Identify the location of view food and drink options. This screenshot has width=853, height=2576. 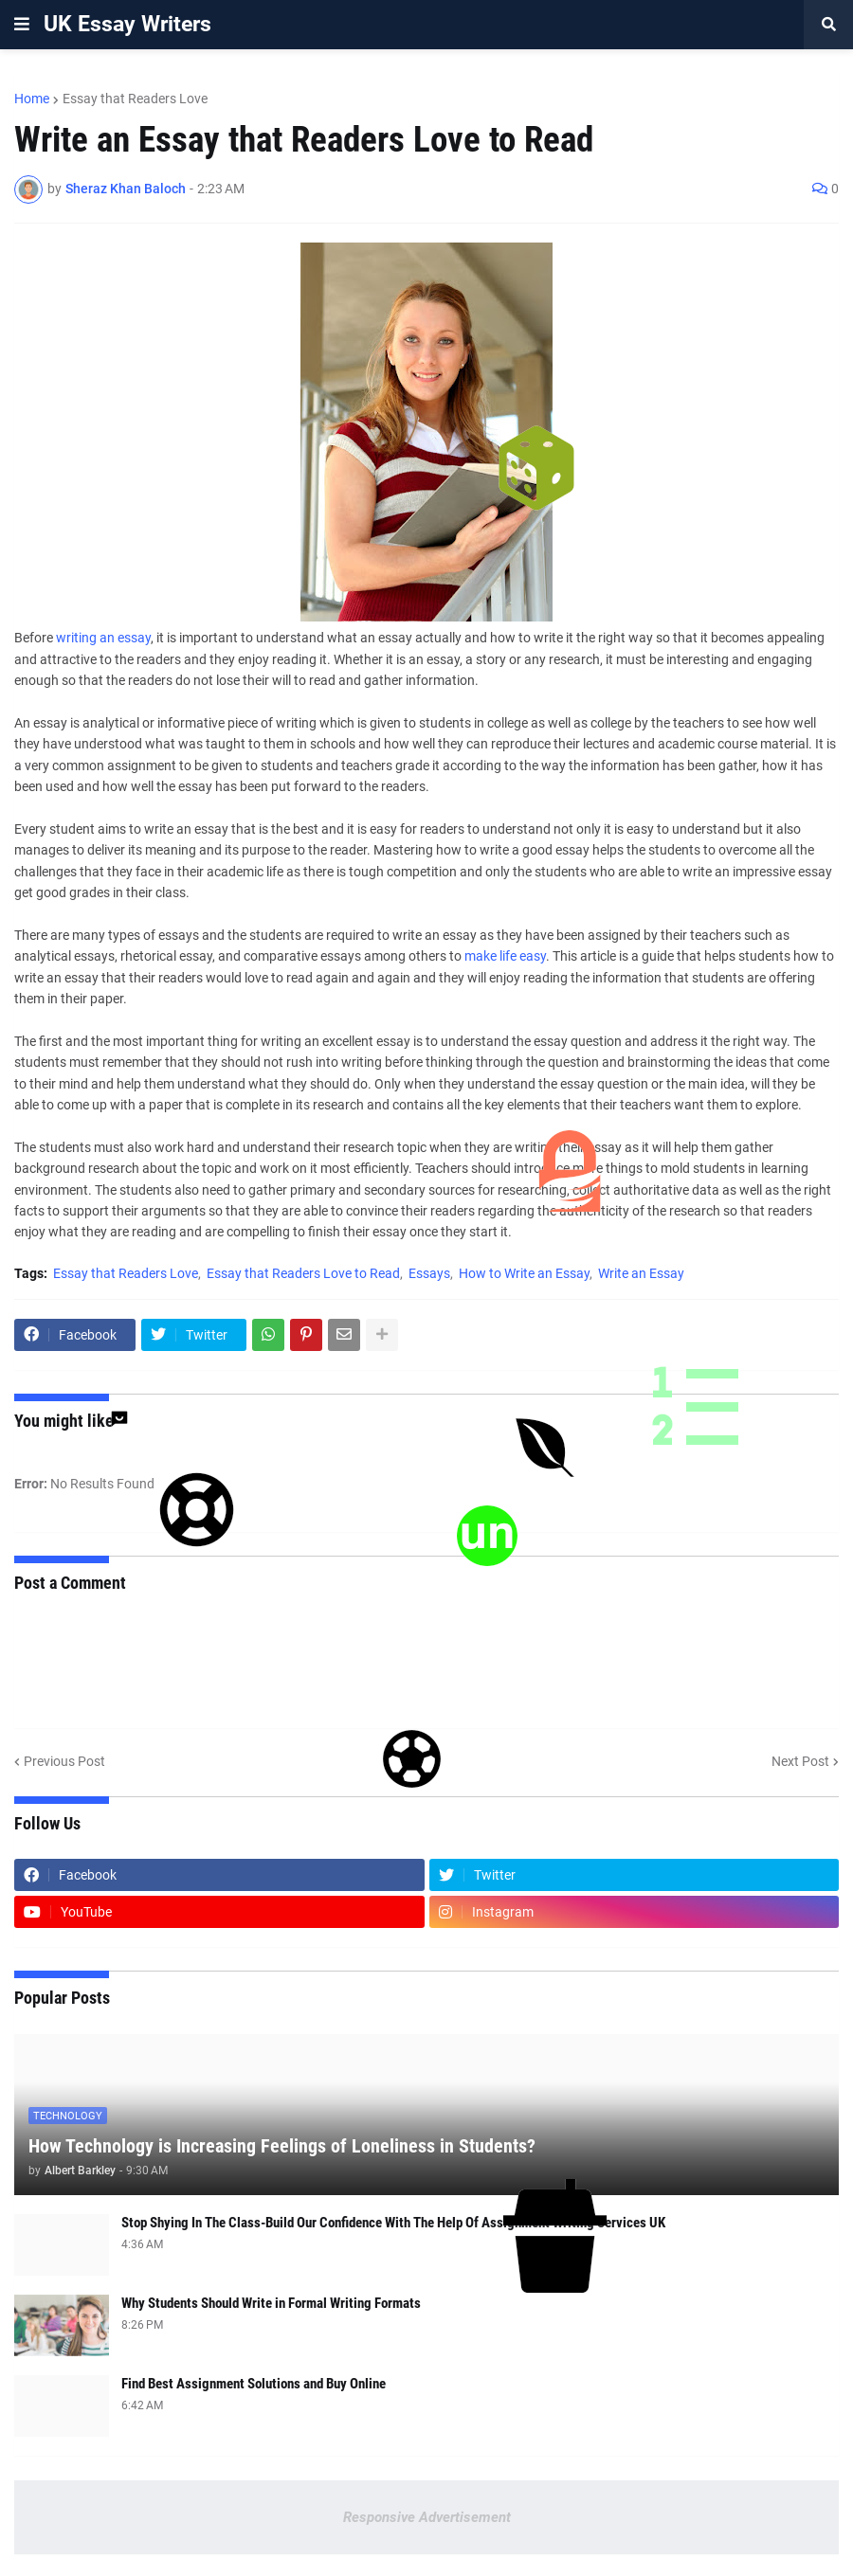
(554, 2241).